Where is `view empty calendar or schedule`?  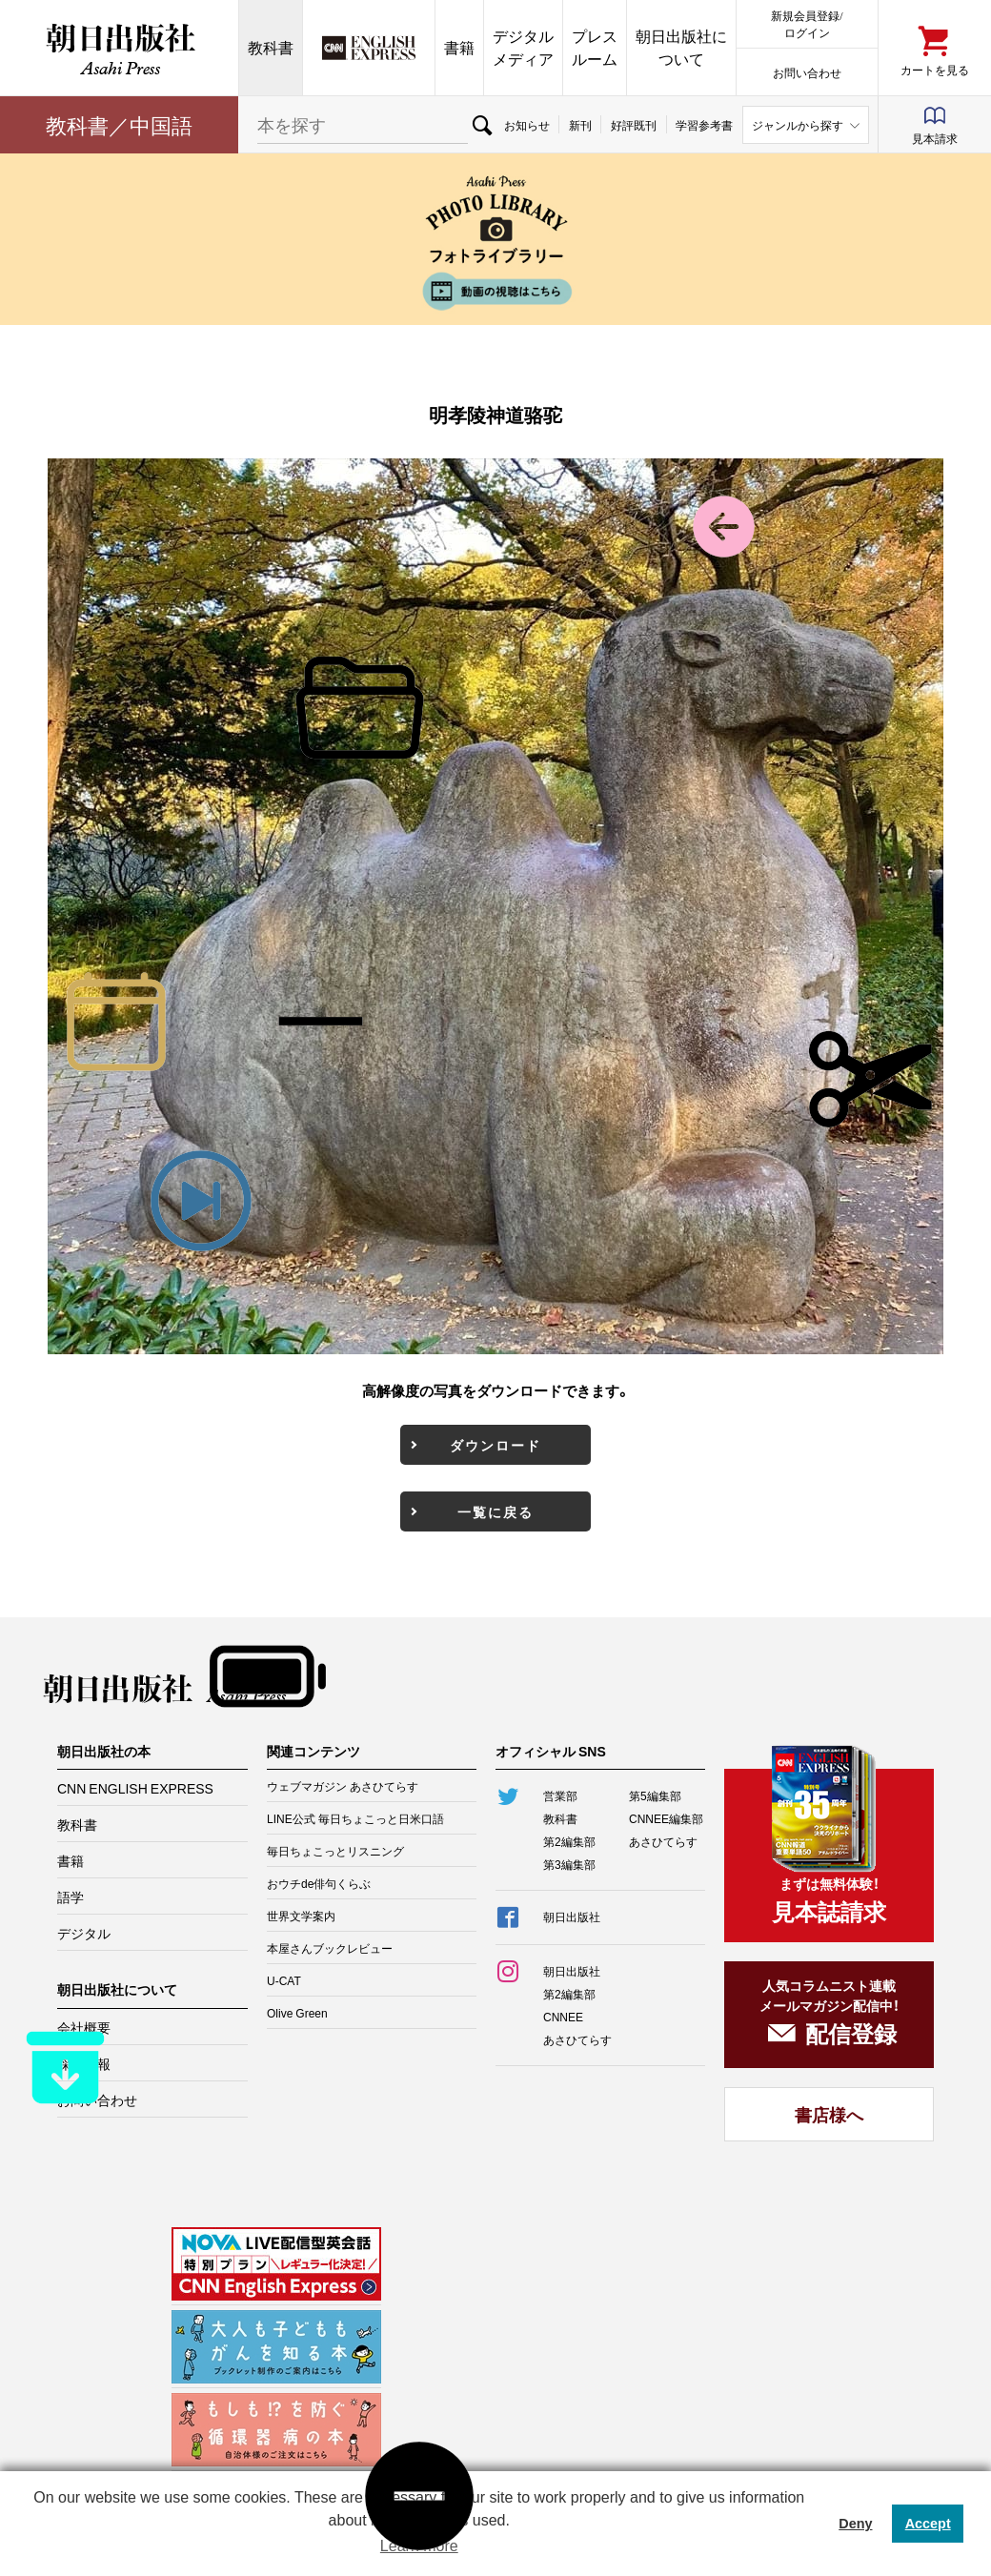
view empty calendar or schedule is located at coordinates (116, 1022).